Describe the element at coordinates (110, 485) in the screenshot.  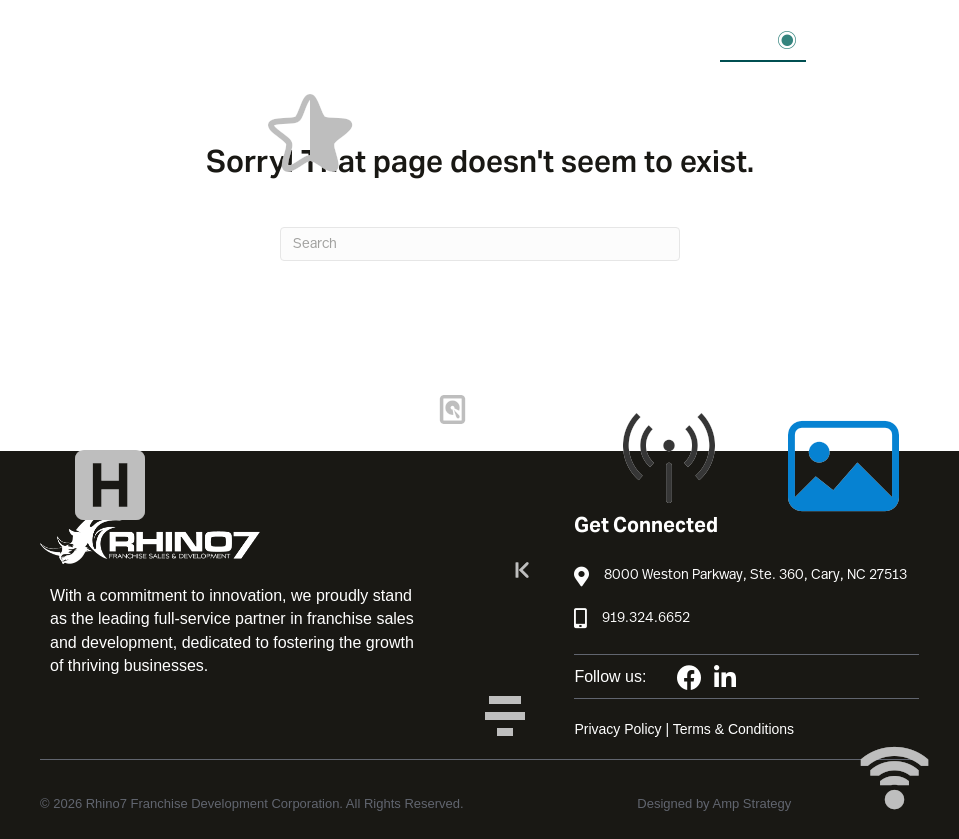
I see `indicates HSPA mobile network connection` at that location.